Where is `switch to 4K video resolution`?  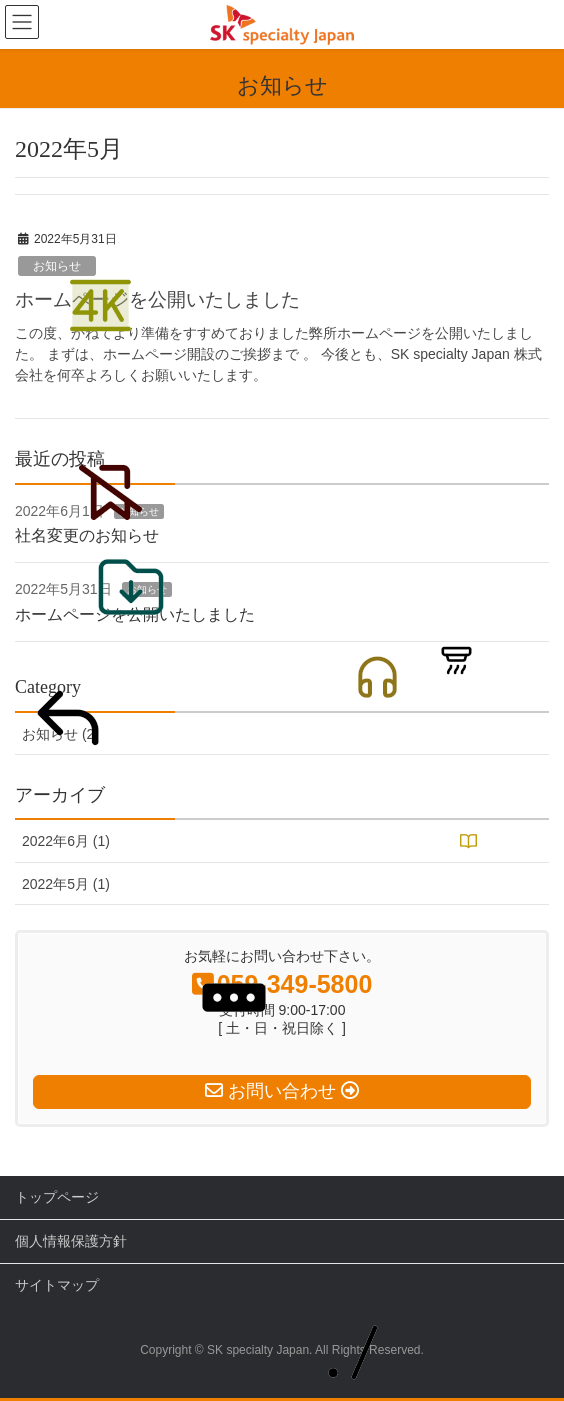
switch to 4K video resolution is located at coordinates (100, 305).